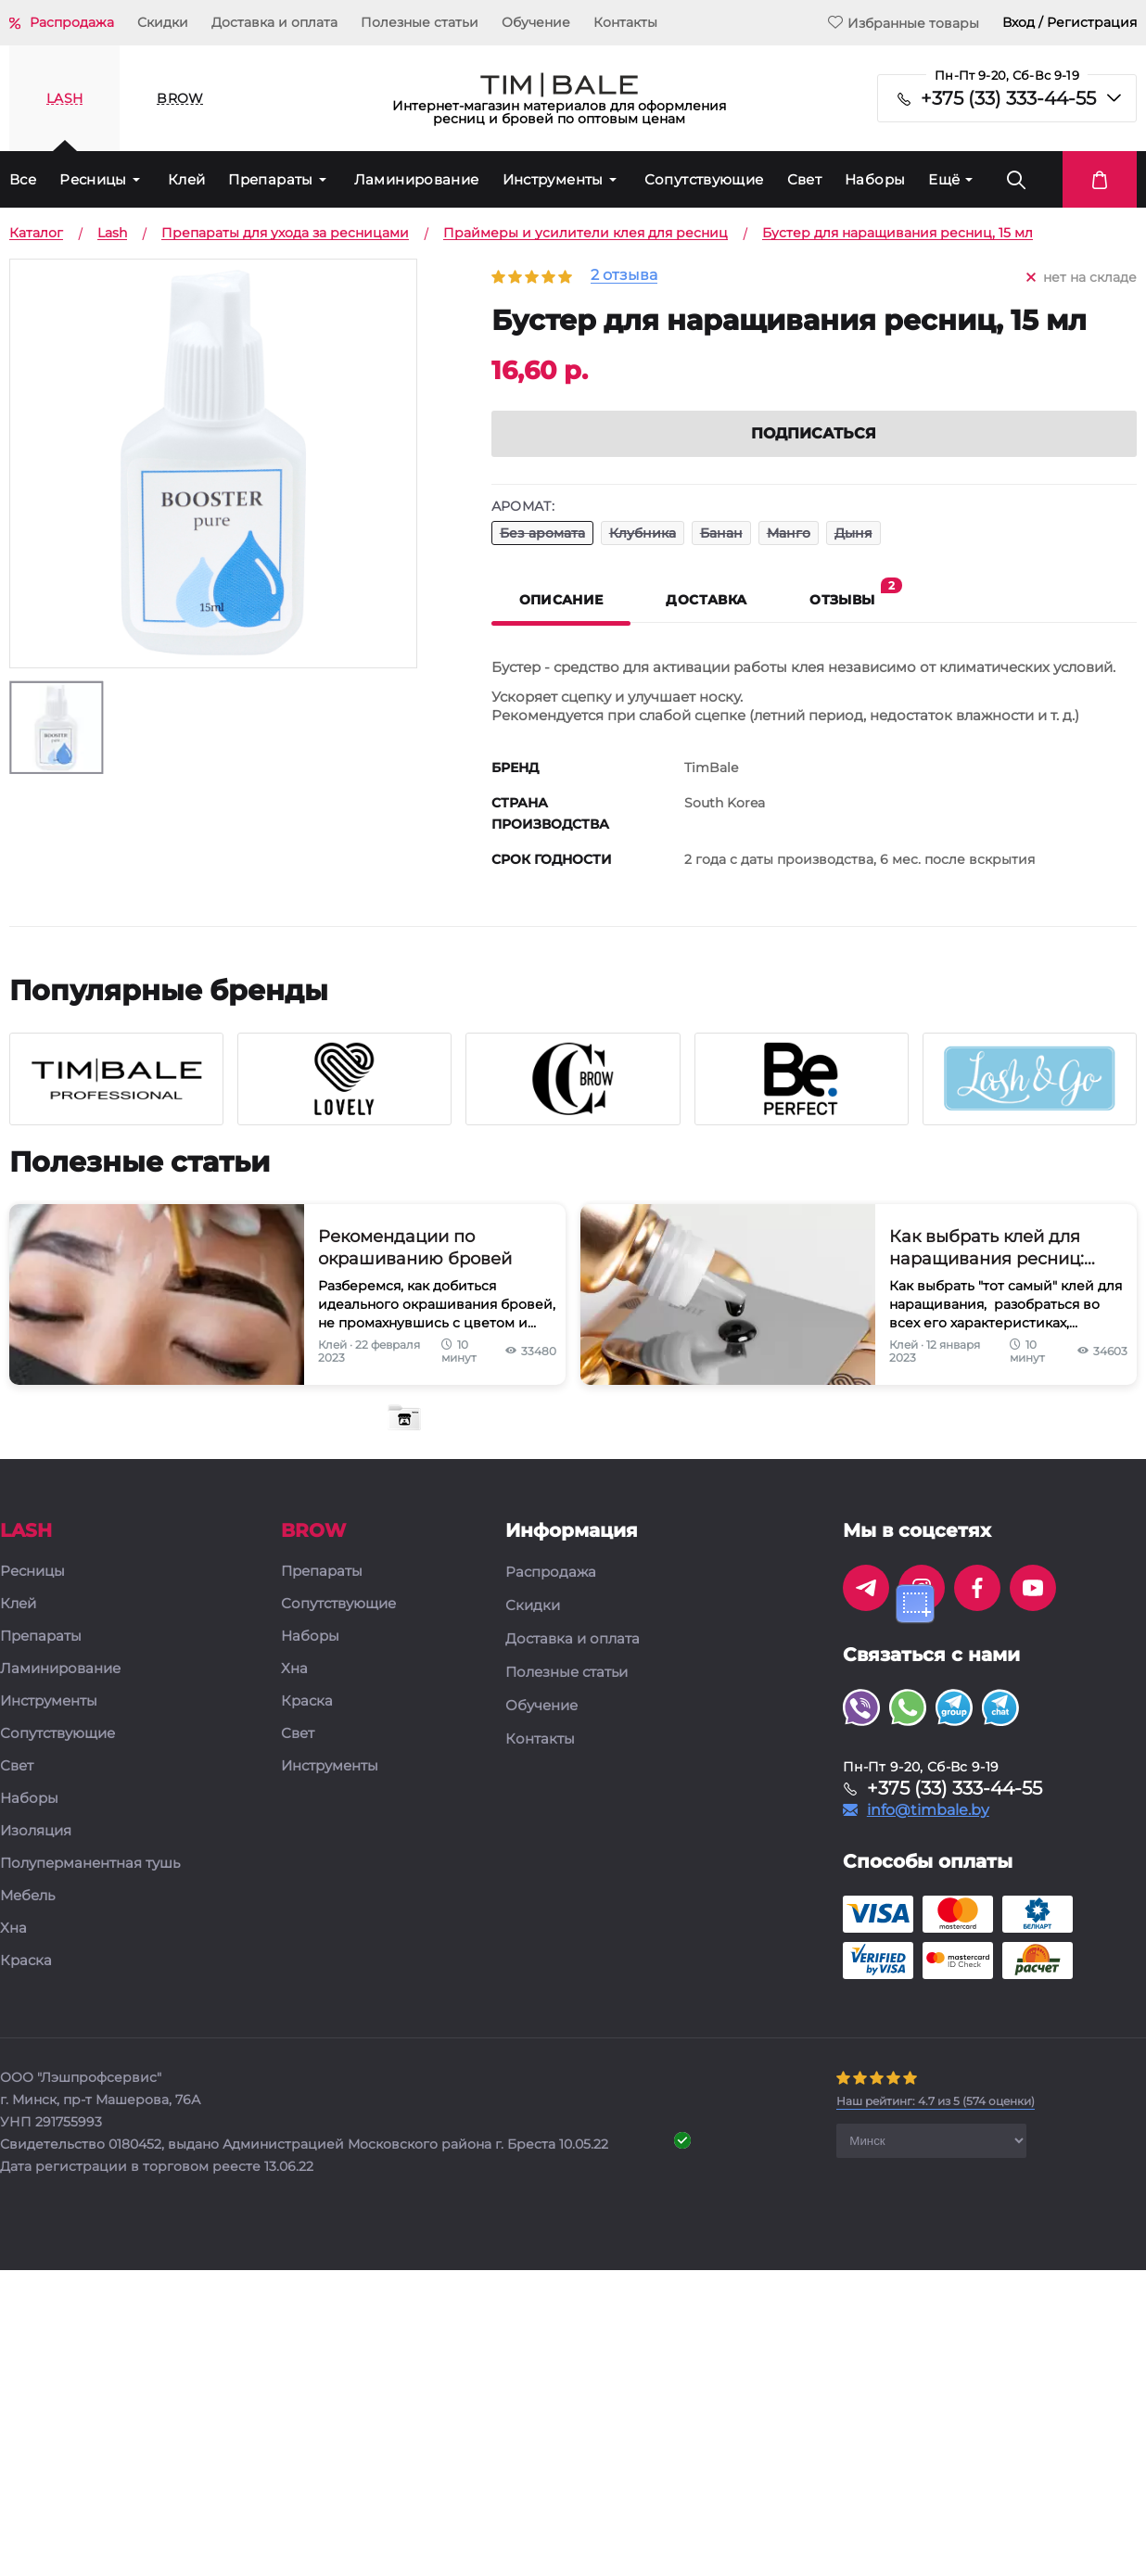  I want to click on indicates a selected or checked item, so click(682, 2140).